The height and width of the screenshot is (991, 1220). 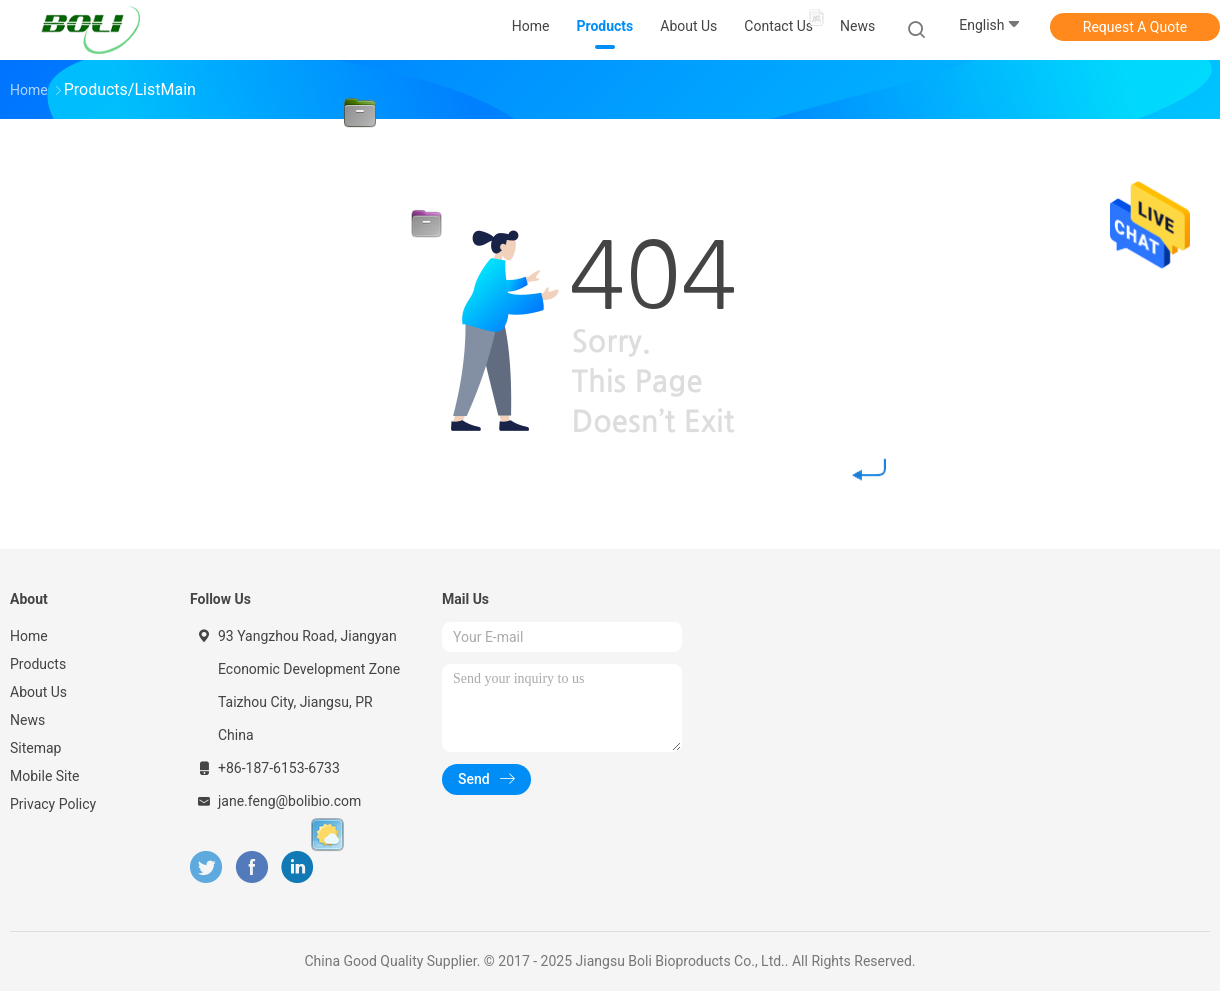 What do you see at coordinates (868, 467) in the screenshot?
I see `reply to an email message` at bounding box center [868, 467].